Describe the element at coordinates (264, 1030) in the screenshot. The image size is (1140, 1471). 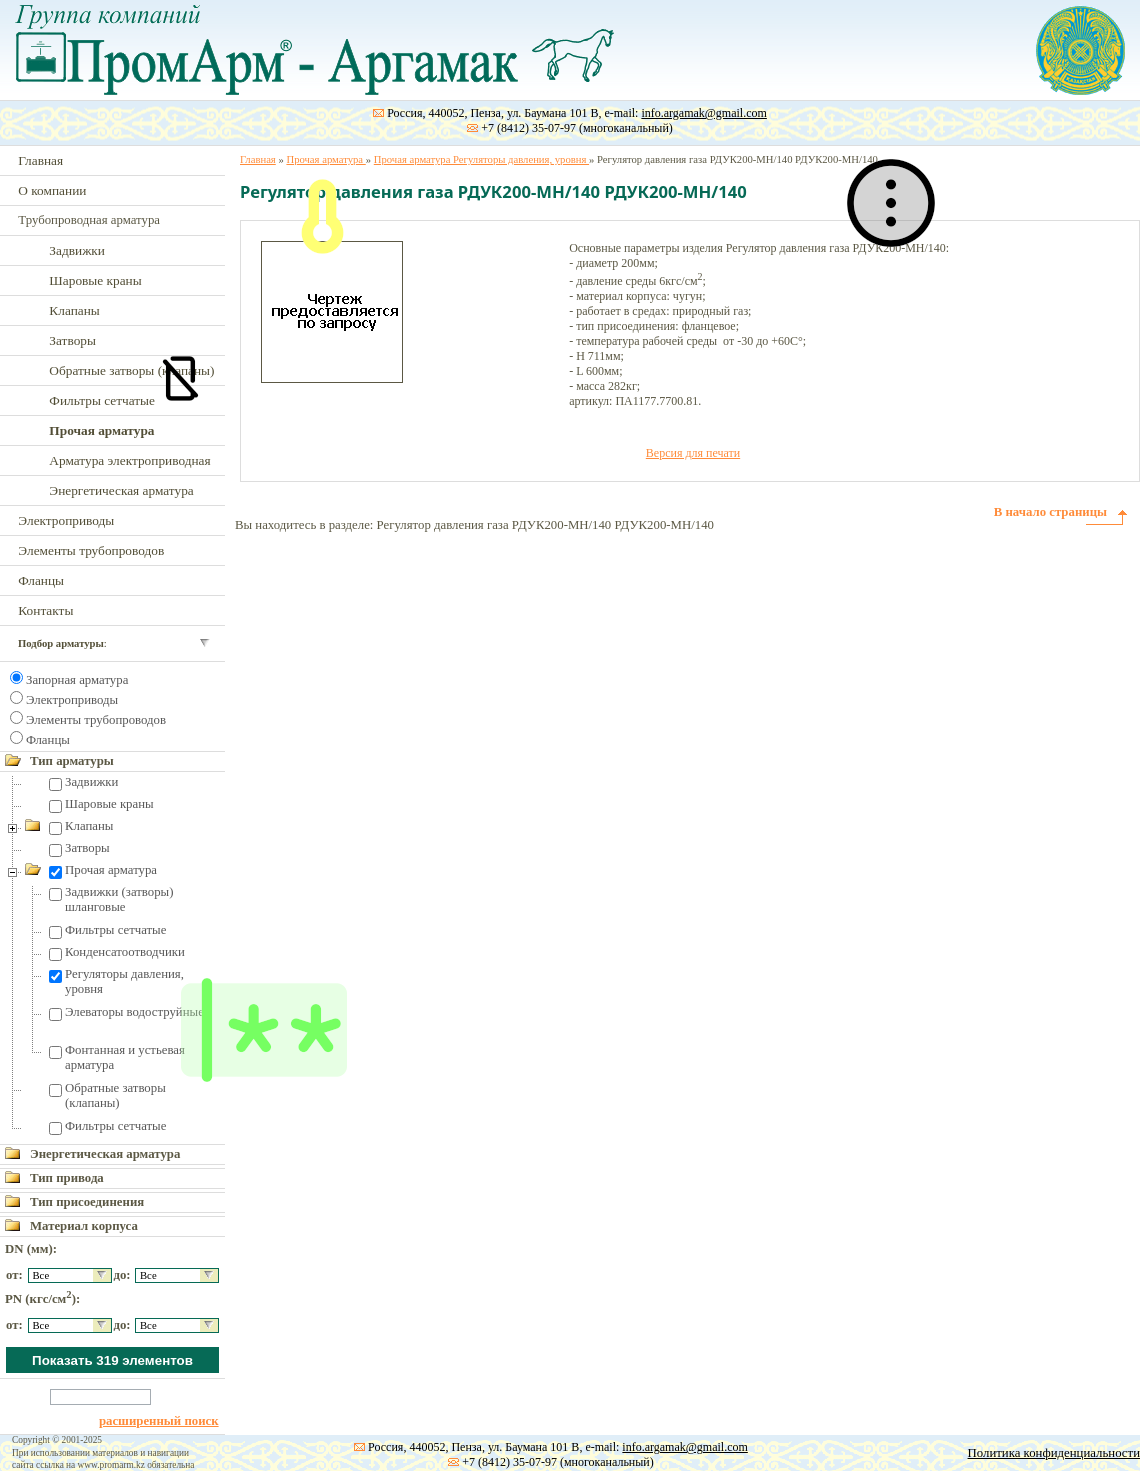
I see `enter or manage your password` at that location.